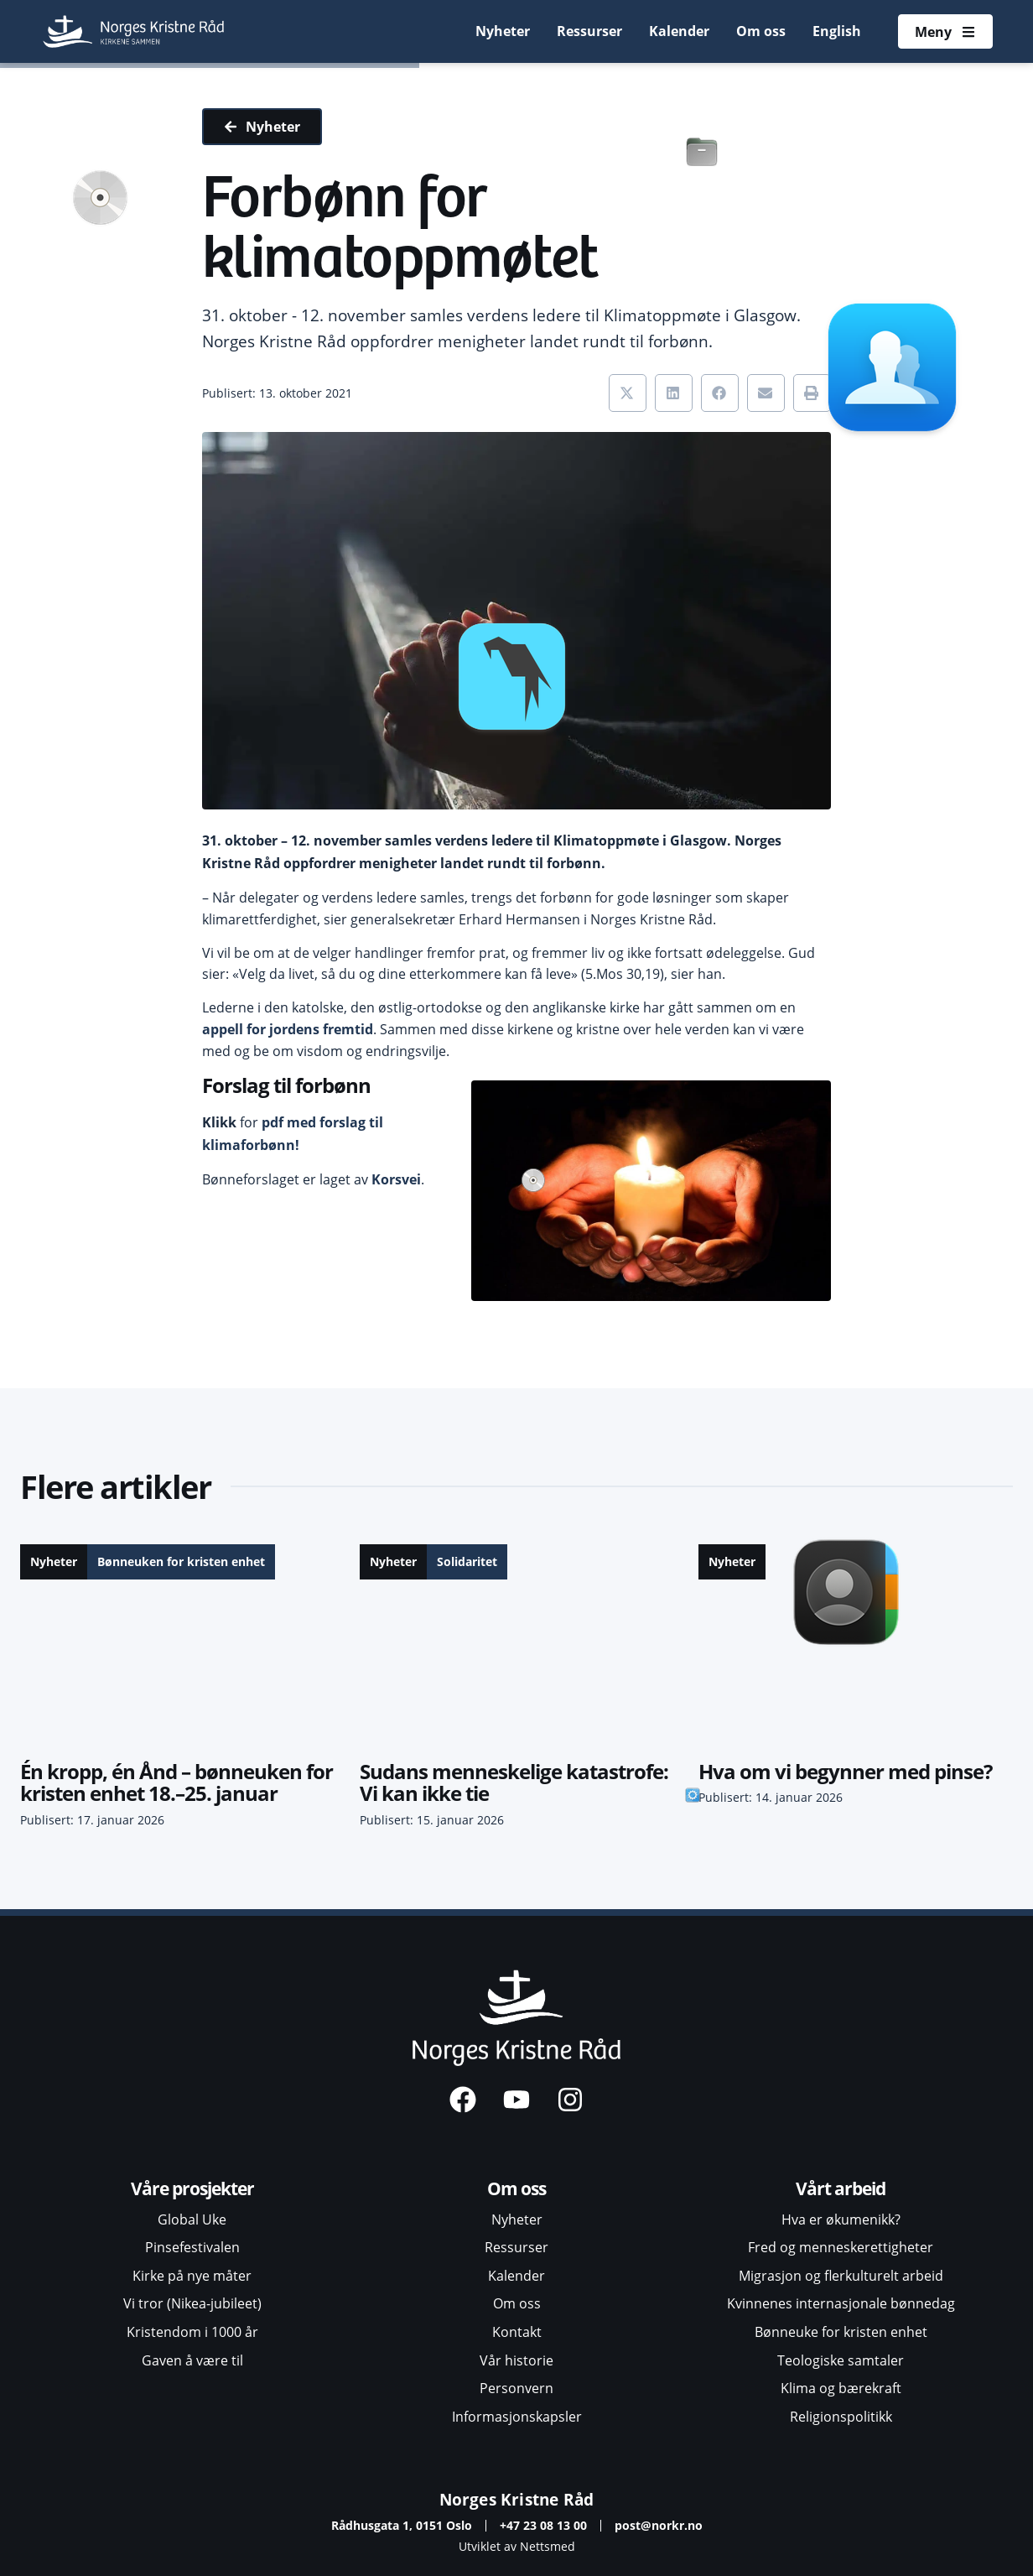 This screenshot has width=1033, height=2576. I want to click on access cd/dvd drive, so click(533, 1180).